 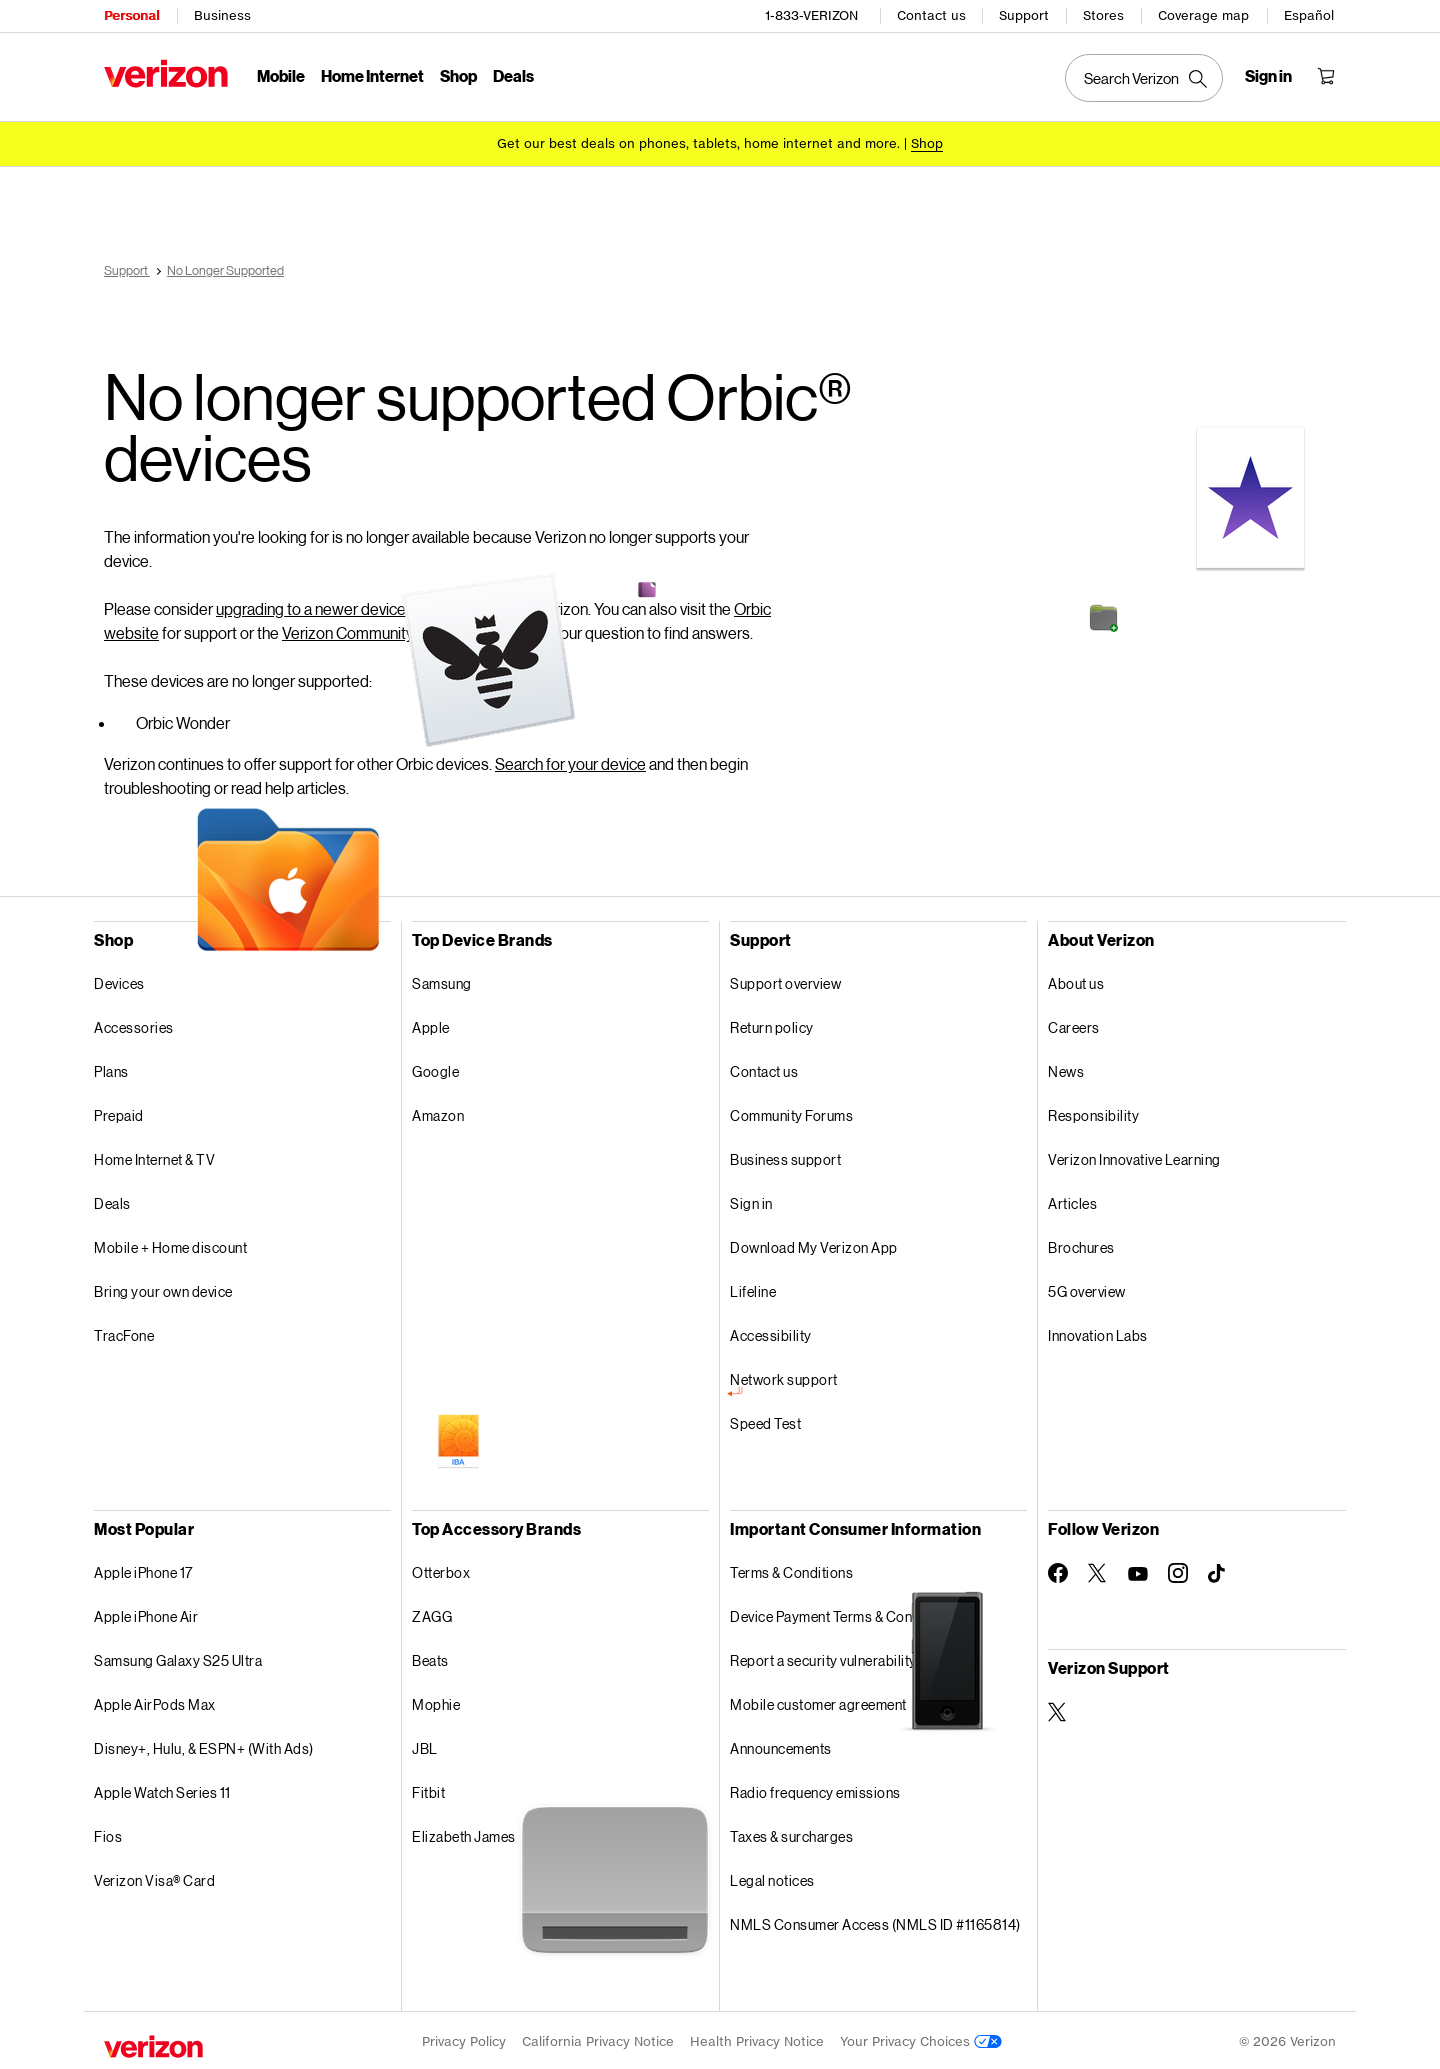 What do you see at coordinates (488, 660) in the screenshot?
I see `open Kandji Agent for device management` at bounding box center [488, 660].